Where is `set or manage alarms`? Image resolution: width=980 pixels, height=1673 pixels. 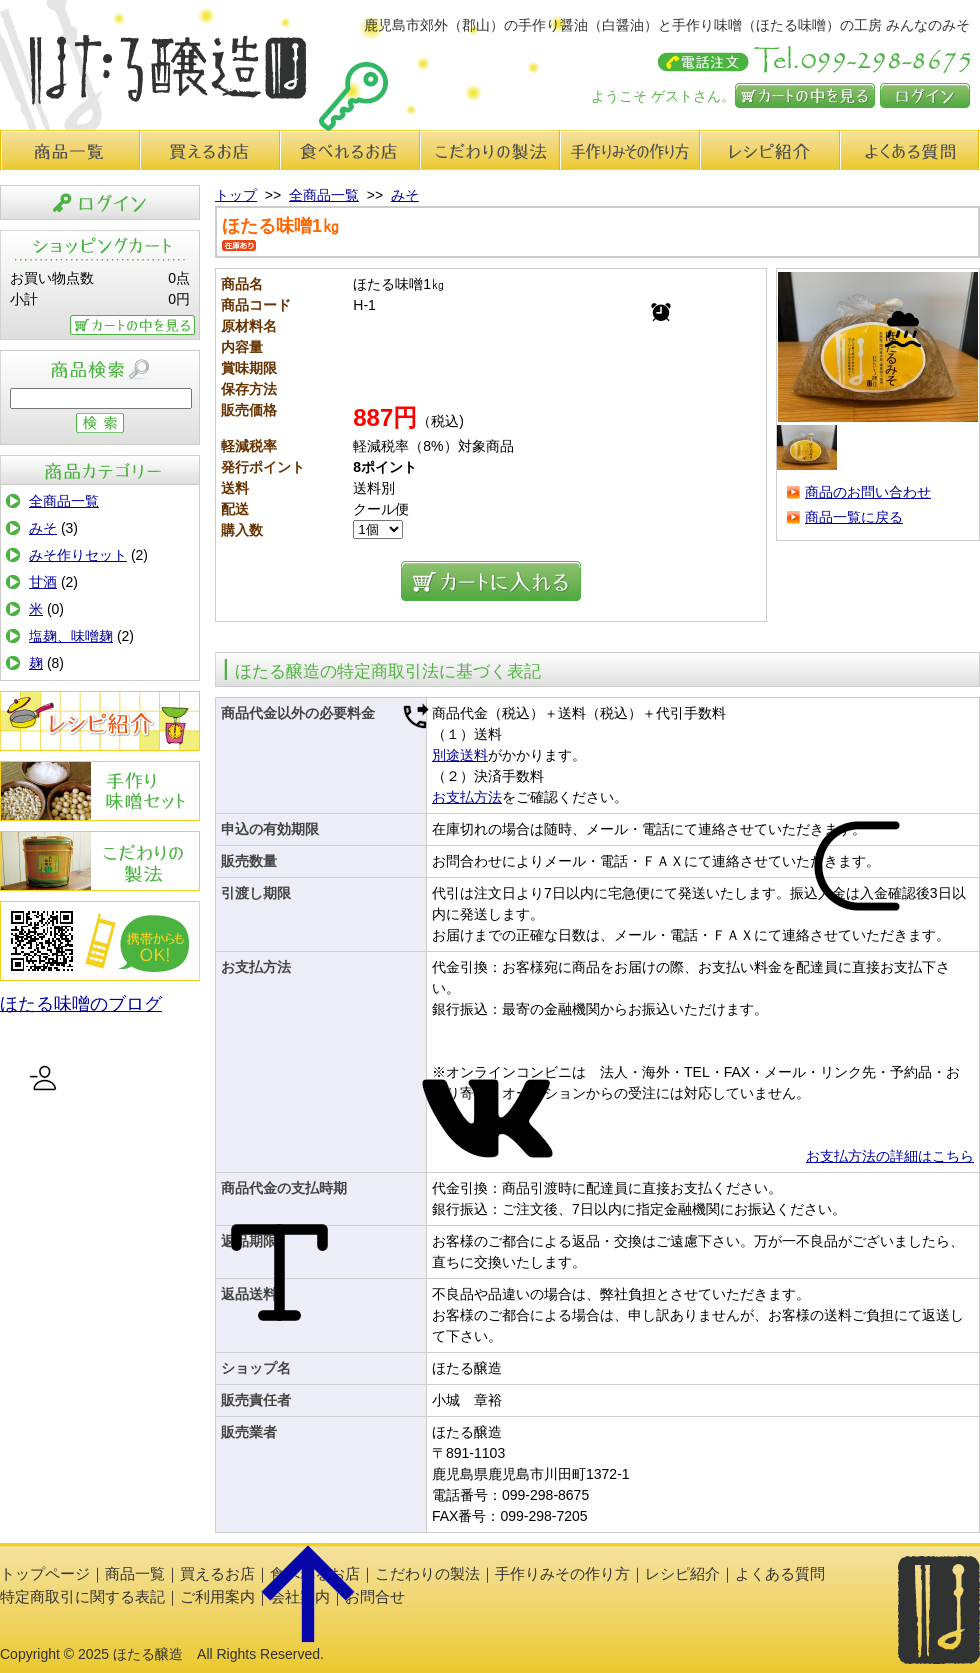 set or manage alarms is located at coordinates (661, 312).